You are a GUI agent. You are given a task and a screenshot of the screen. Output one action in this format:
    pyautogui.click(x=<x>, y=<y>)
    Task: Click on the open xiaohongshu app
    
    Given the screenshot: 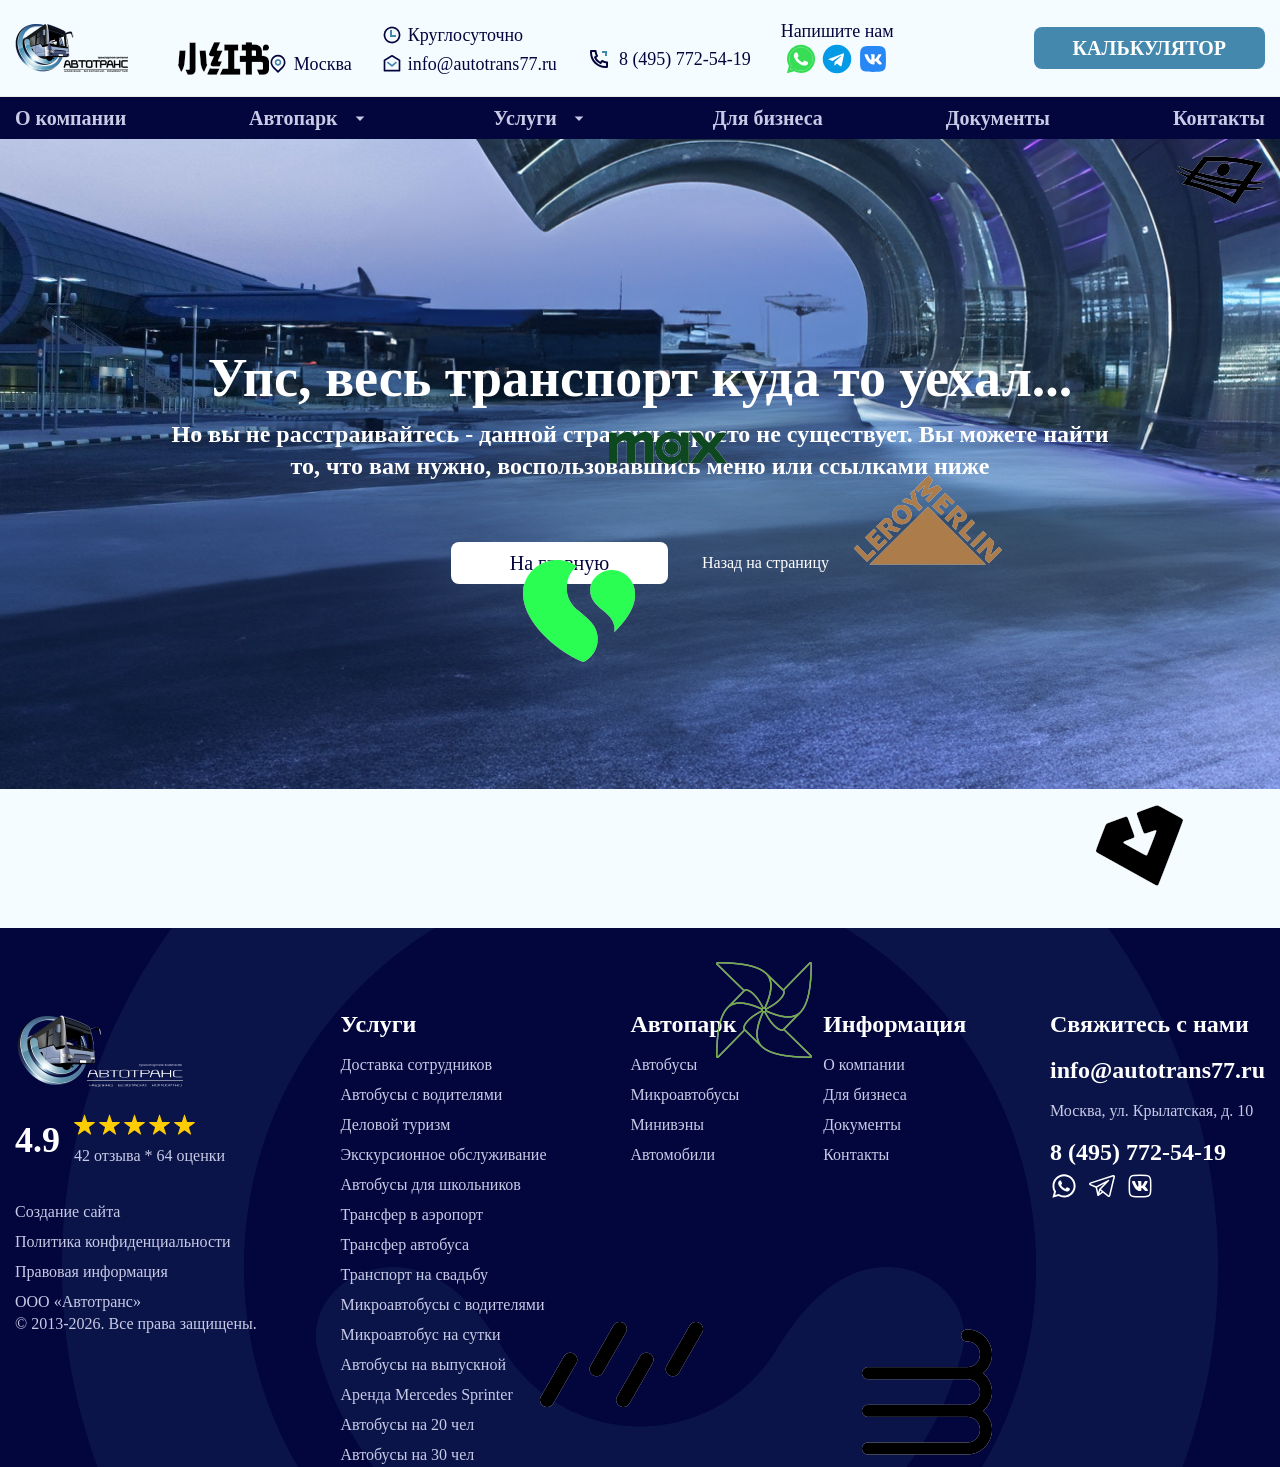 What is the action you would take?
    pyautogui.click(x=223, y=58)
    